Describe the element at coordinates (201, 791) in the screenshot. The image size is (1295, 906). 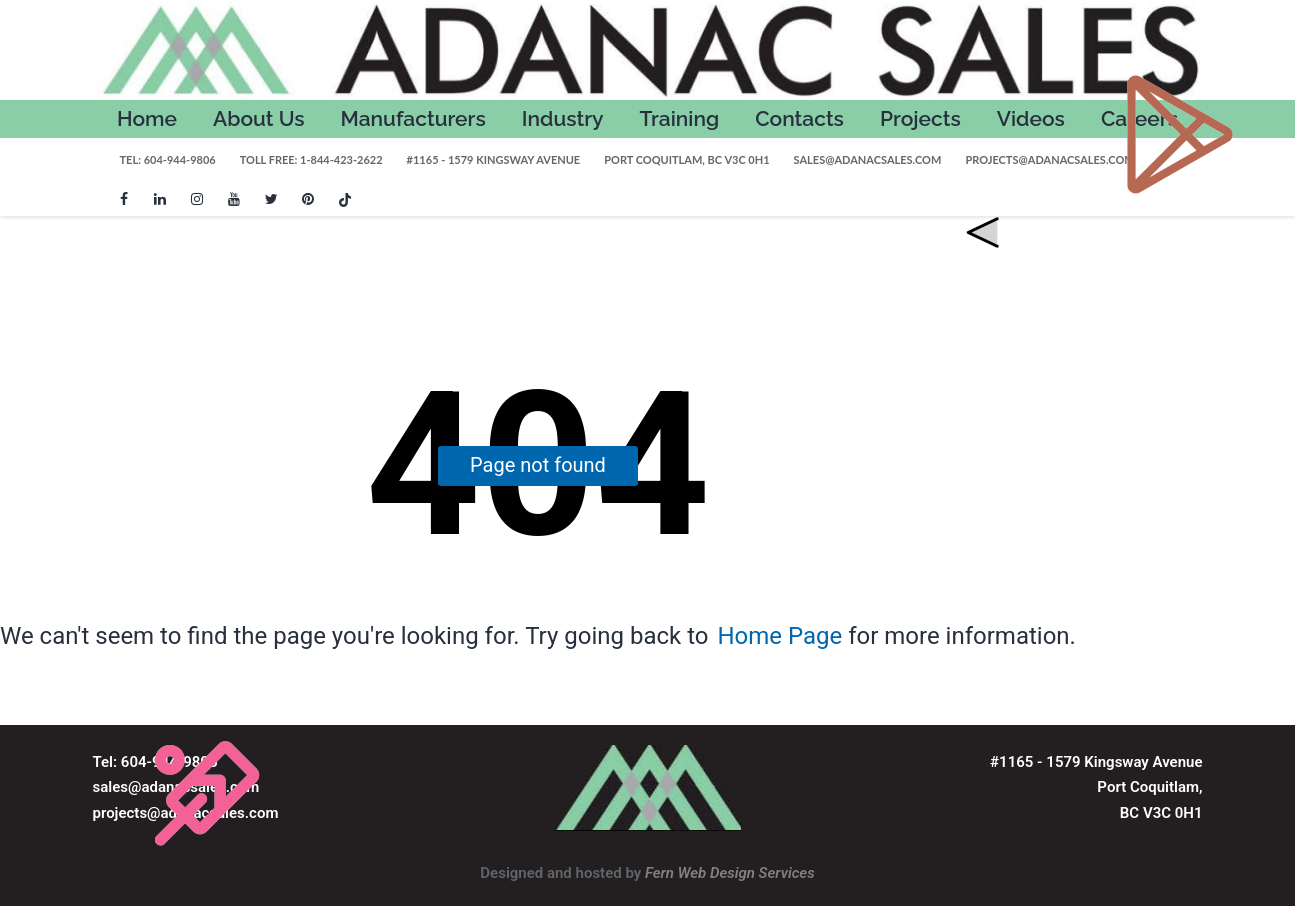
I see `access cricket sports scores or content` at that location.